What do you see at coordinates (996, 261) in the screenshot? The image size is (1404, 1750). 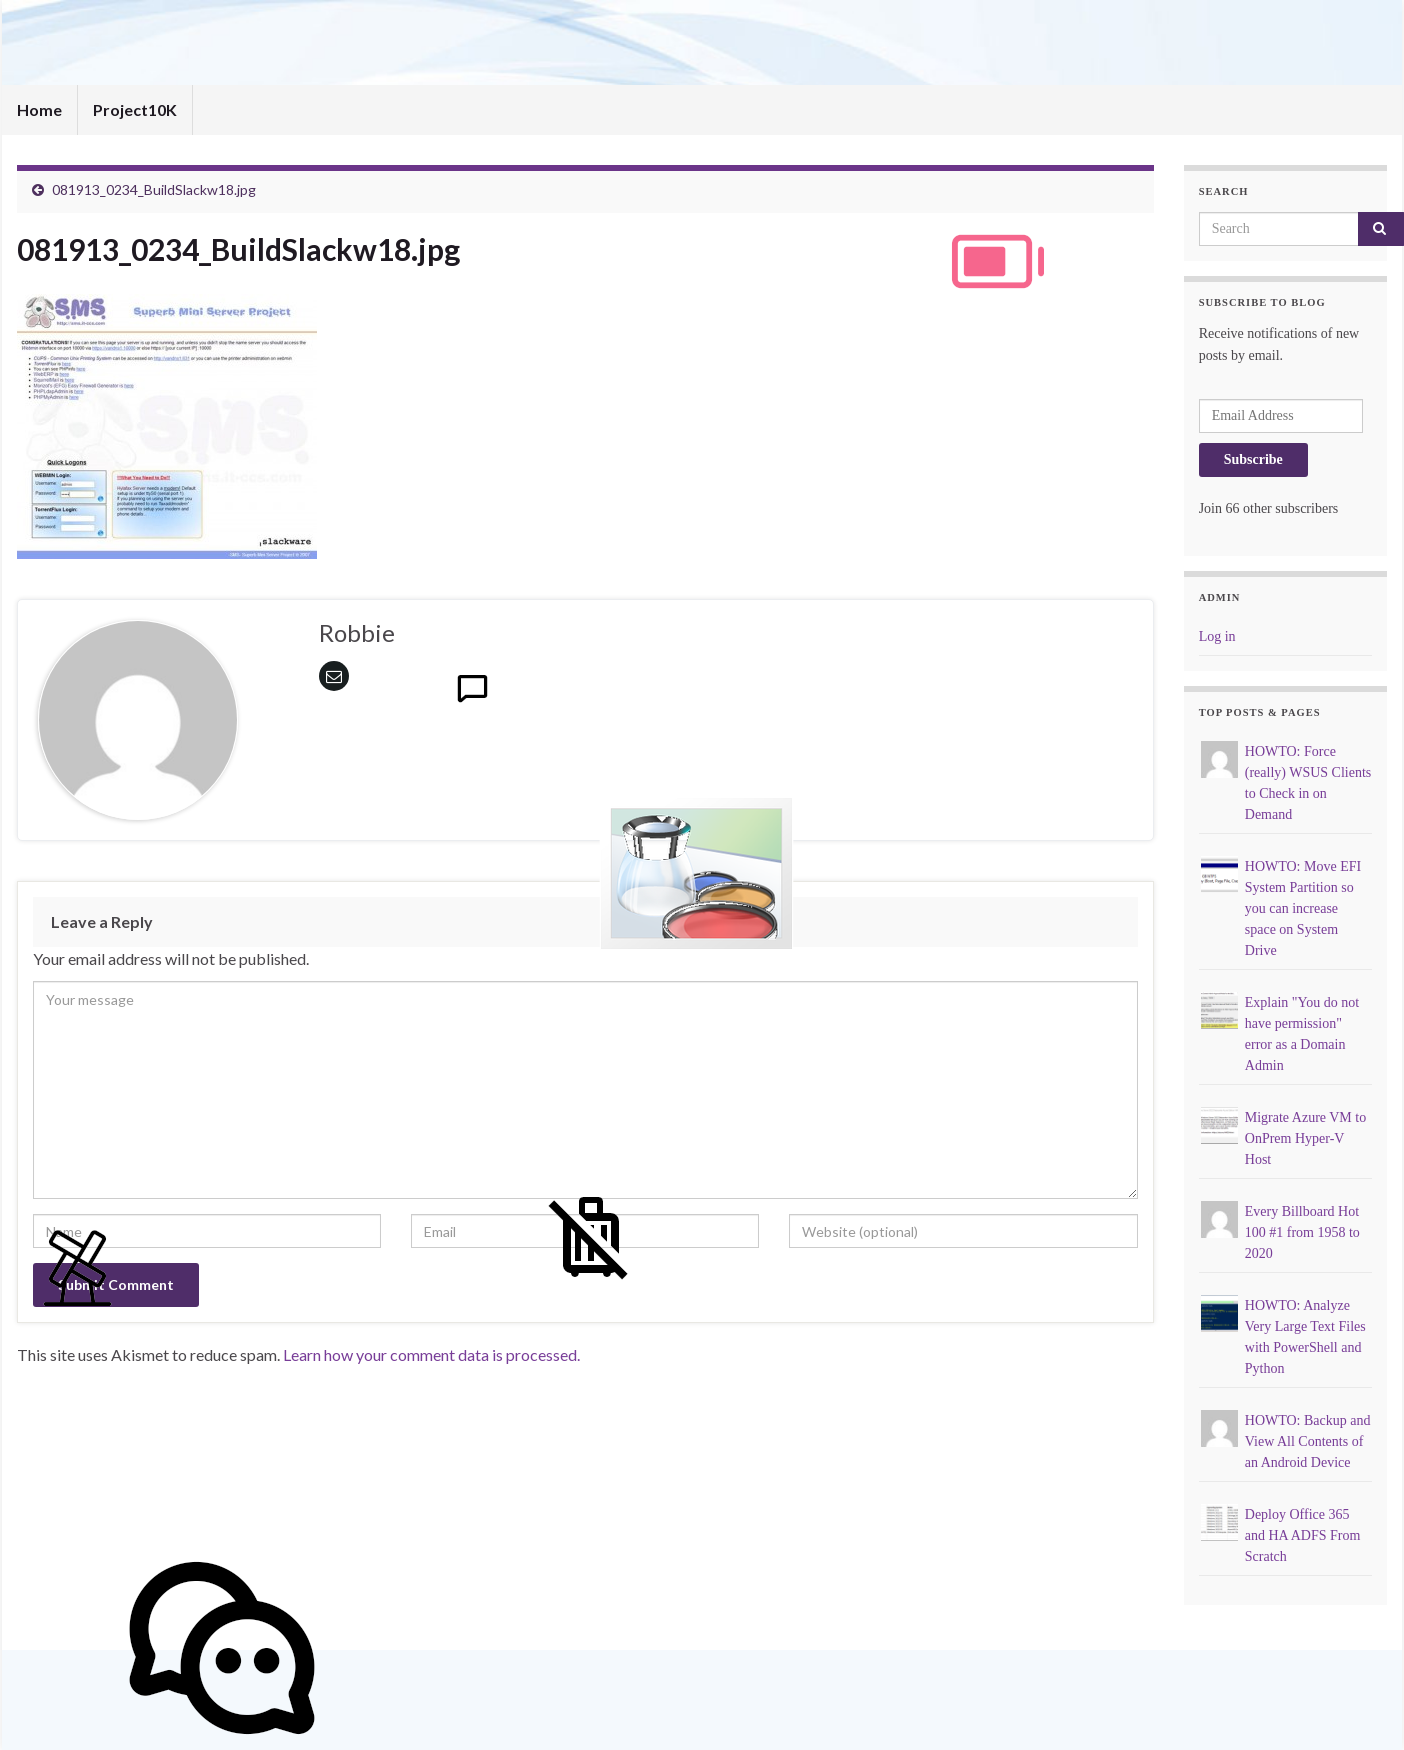 I see `indicates battery is at high charge level` at bounding box center [996, 261].